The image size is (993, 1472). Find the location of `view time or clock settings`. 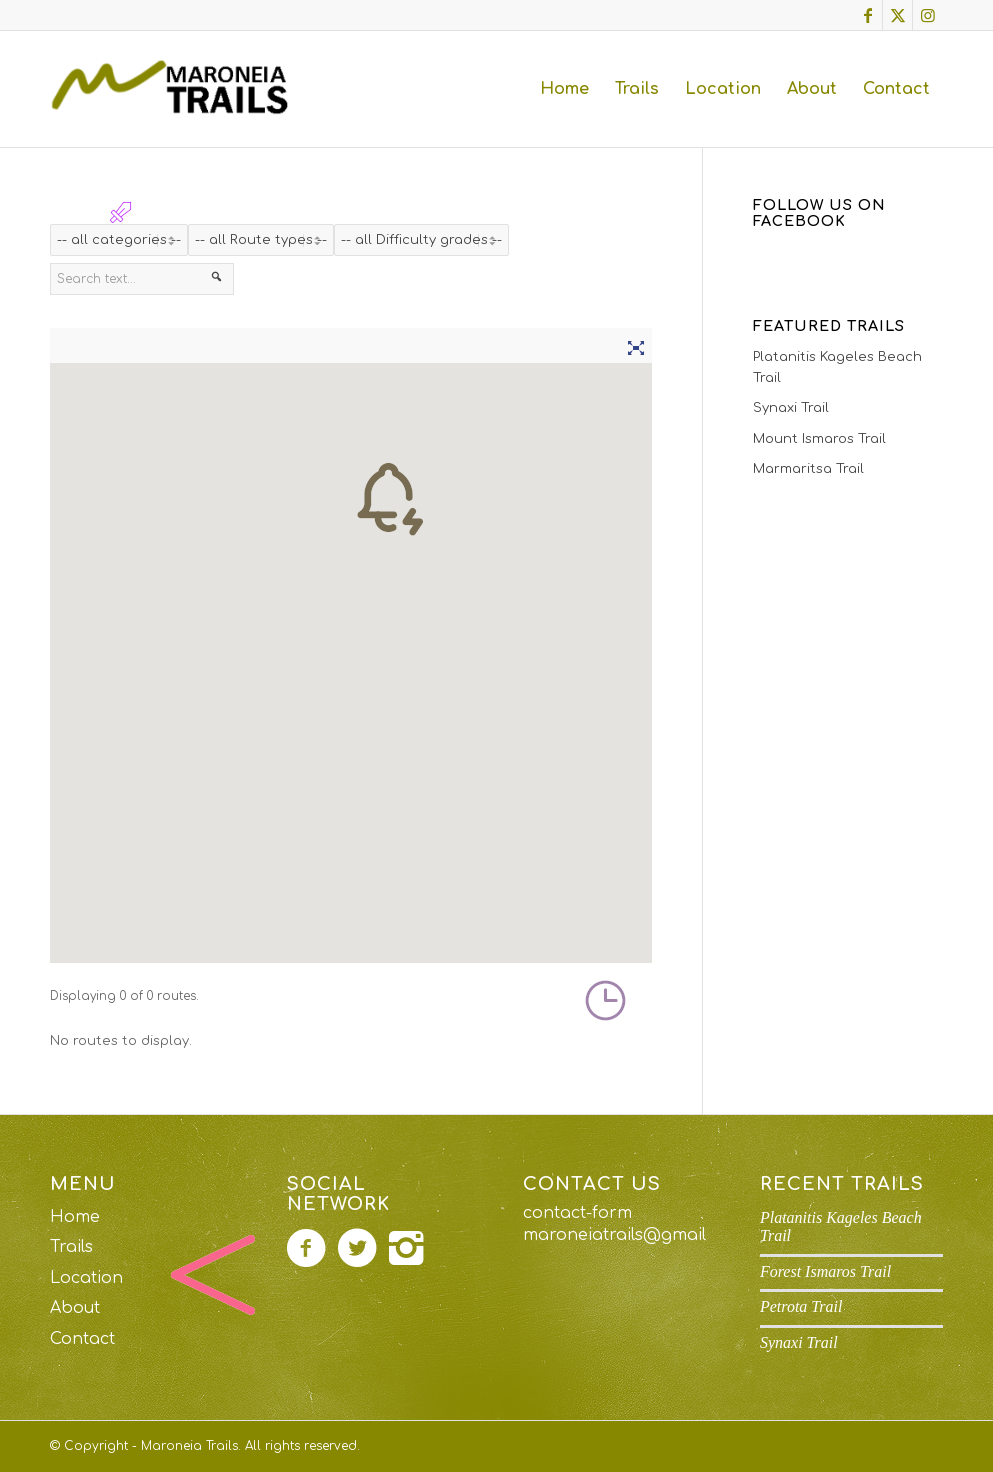

view time or clock settings is located at coordinates (605, 1000).